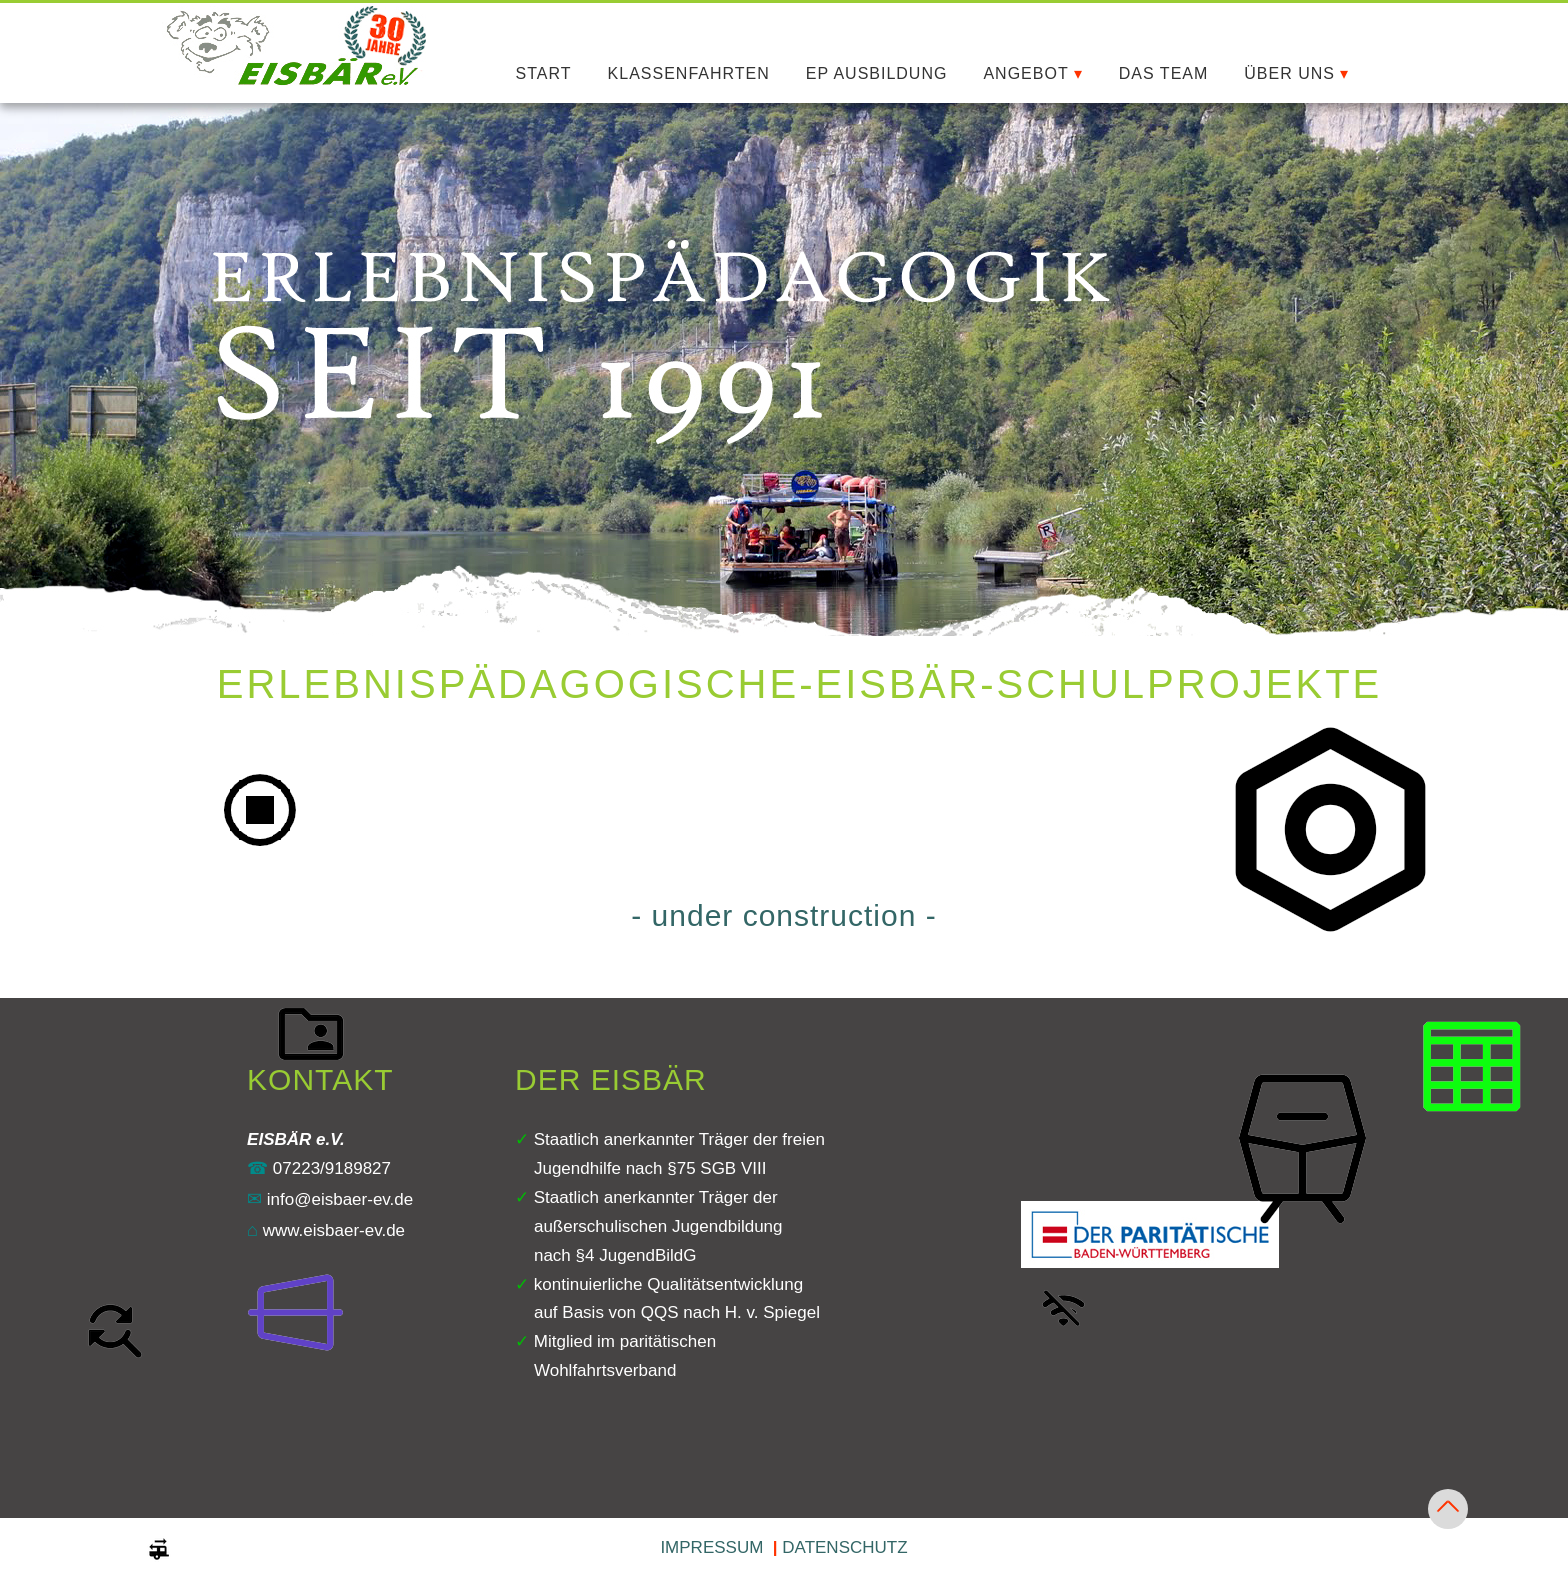 The width and height of the screenshot is (1568, 1579). I want to click on adjust perspective or viewing angle, so click(295, 1312).